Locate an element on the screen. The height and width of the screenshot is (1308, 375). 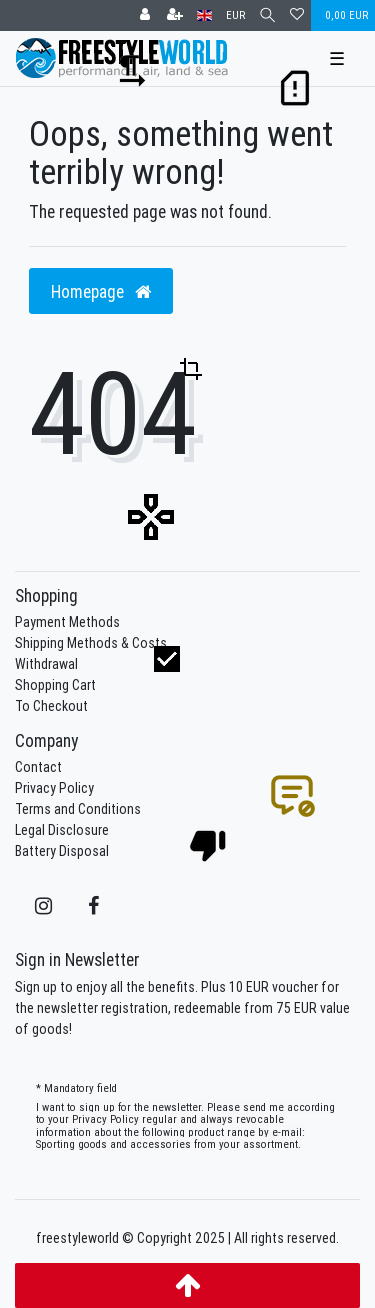
crop an image is located at coordinates (191, 369).